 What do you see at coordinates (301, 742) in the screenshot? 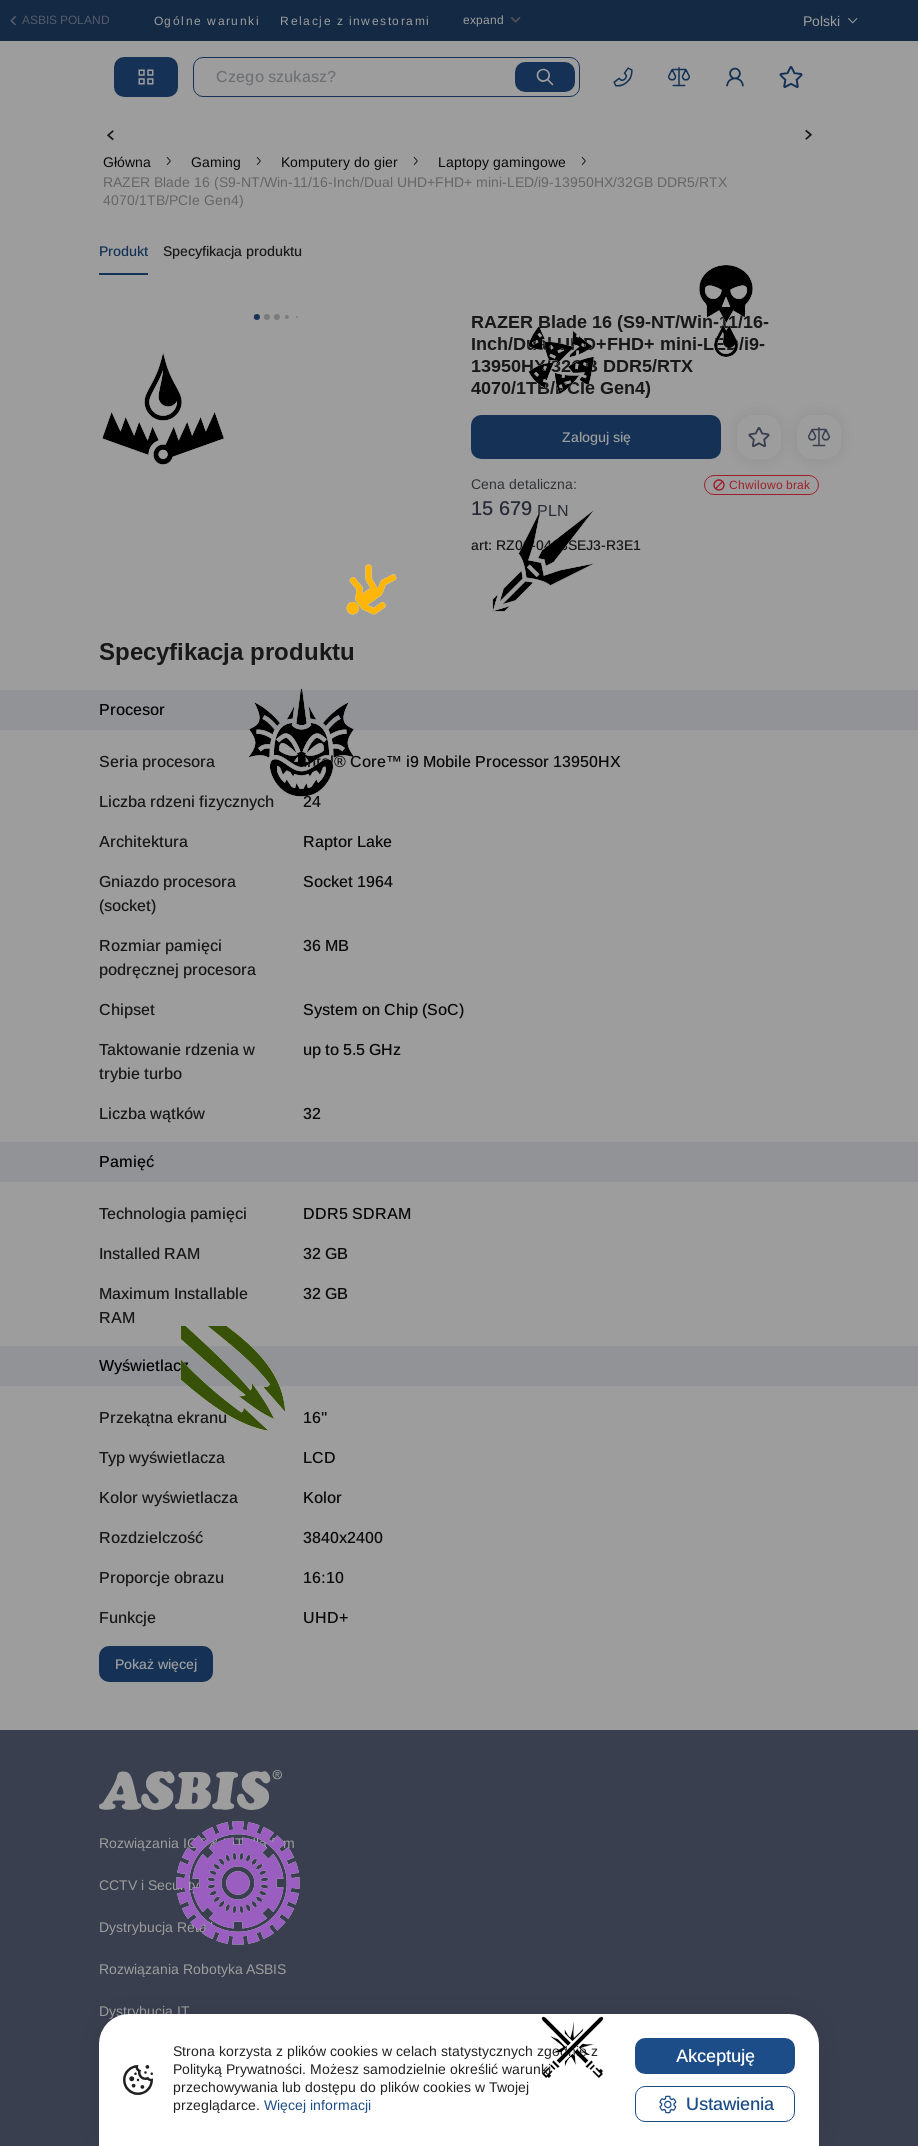
I see `encounter a fish monster enemy` at bounding box center [301, 742].